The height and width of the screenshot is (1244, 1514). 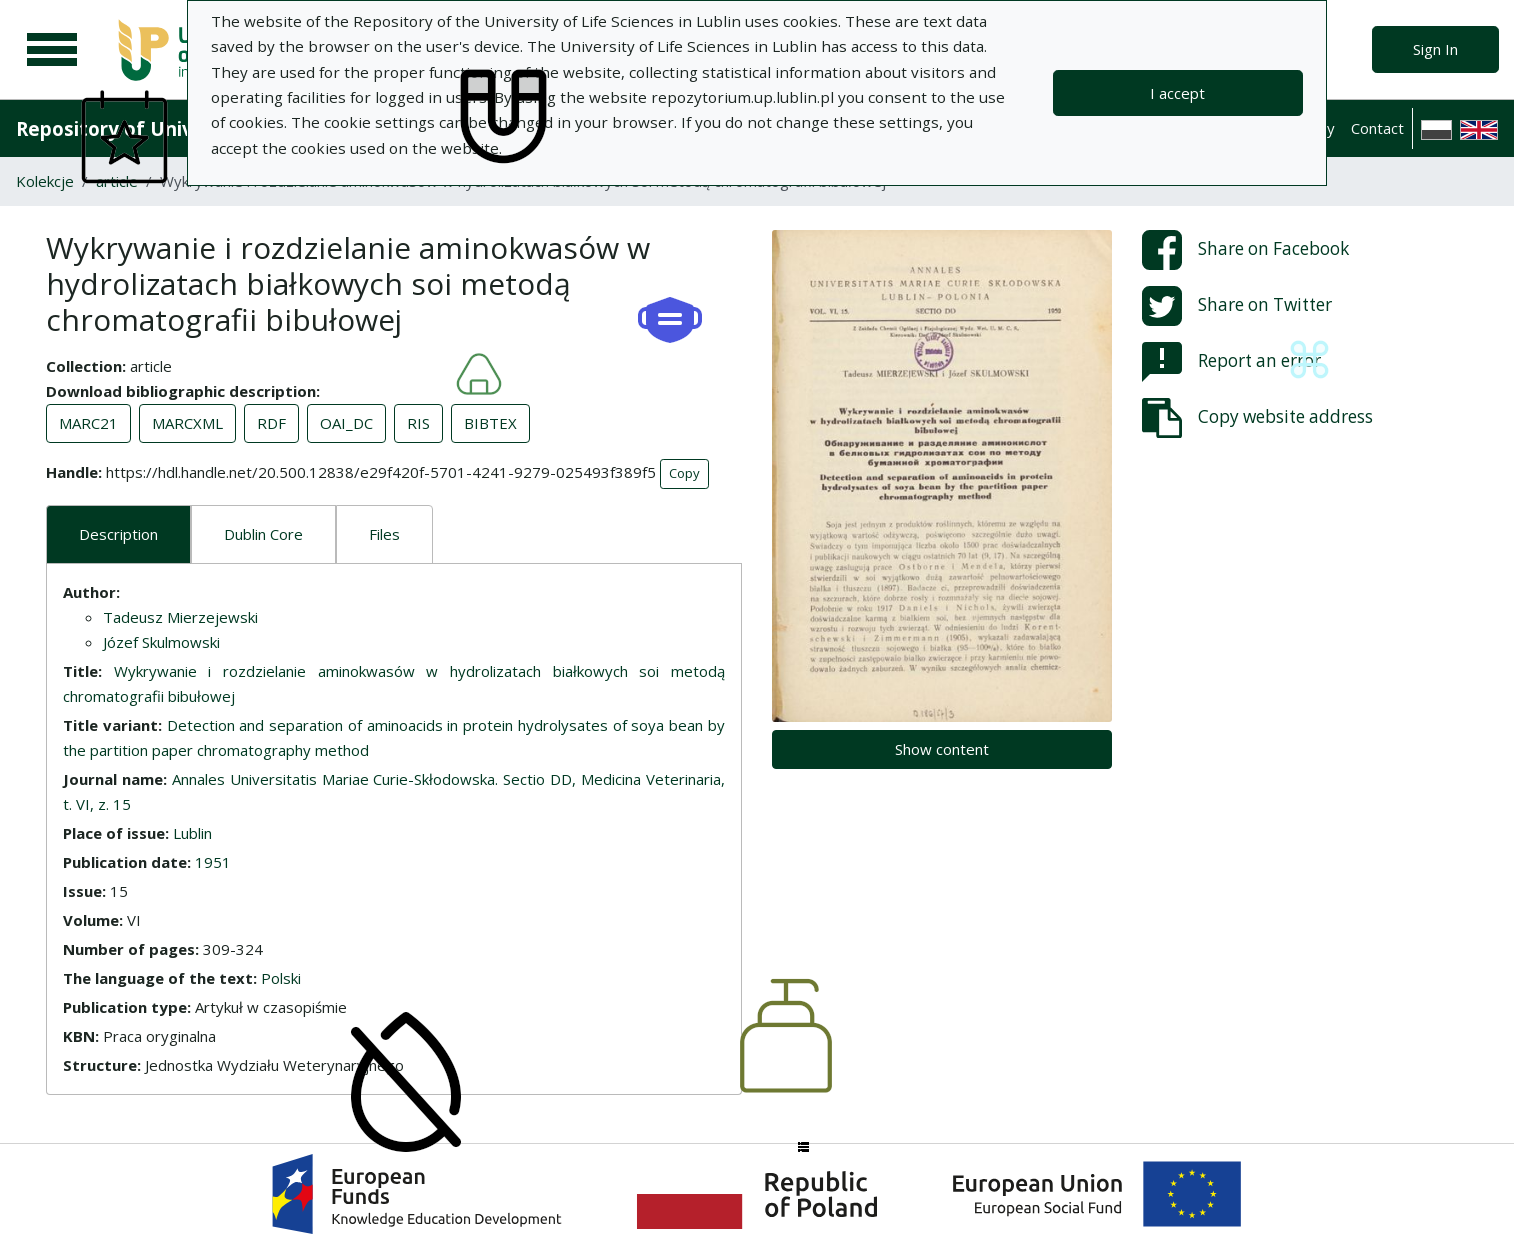 What do you see at coordinates (479, 374) in the screenshot?
I see `browse japanese food options` at bounding box center [479, 374].